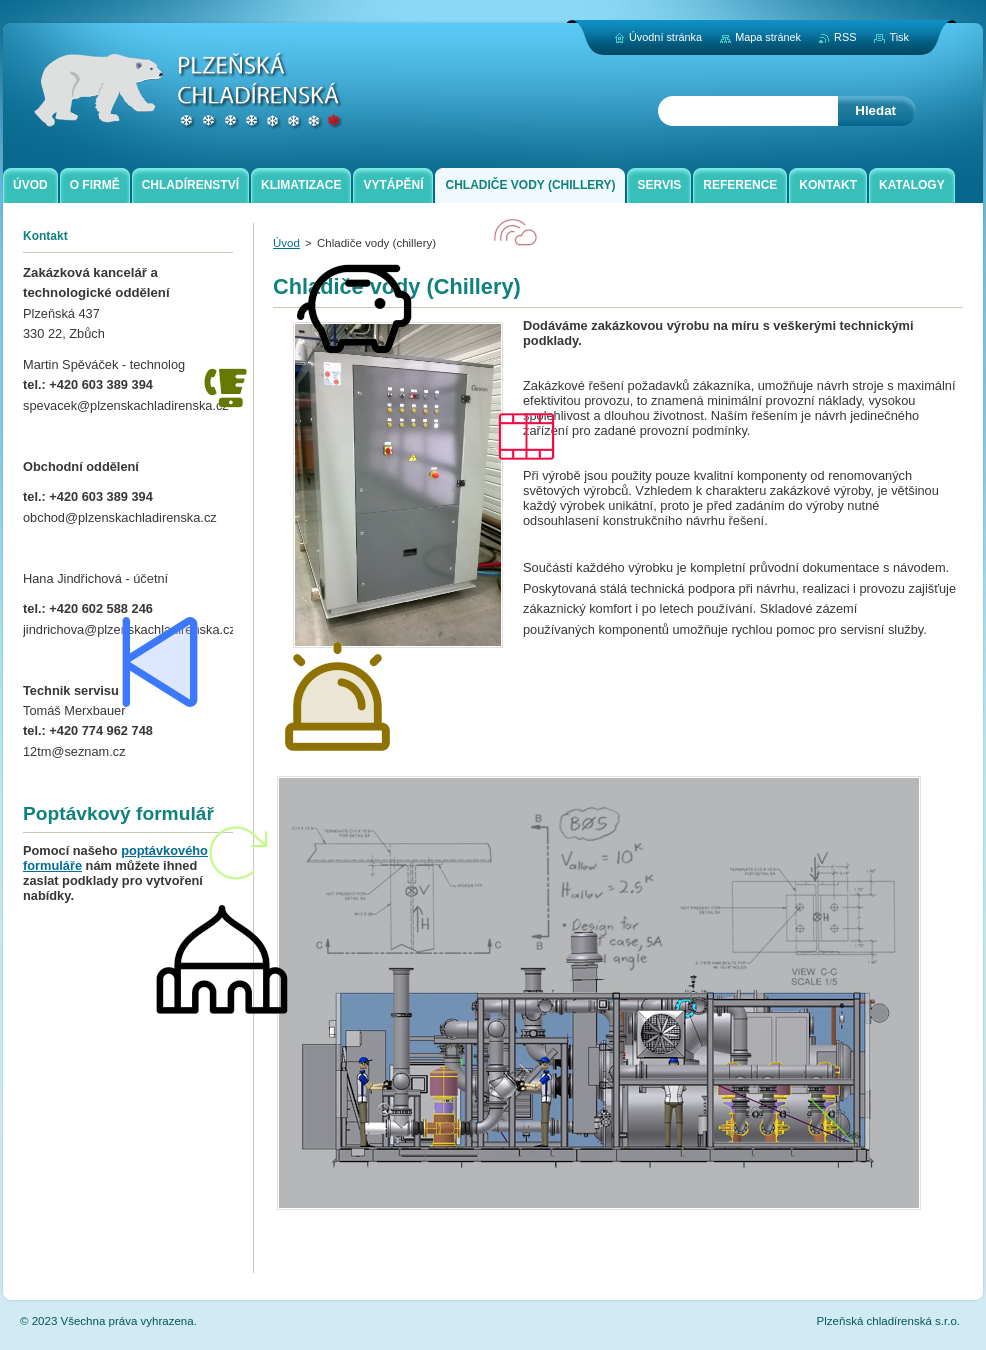 The height and width of the screenshot is (1350, 986). Describe the element at coordinates (526, 436) in the screenshot. I see `view video or film content` at that location.